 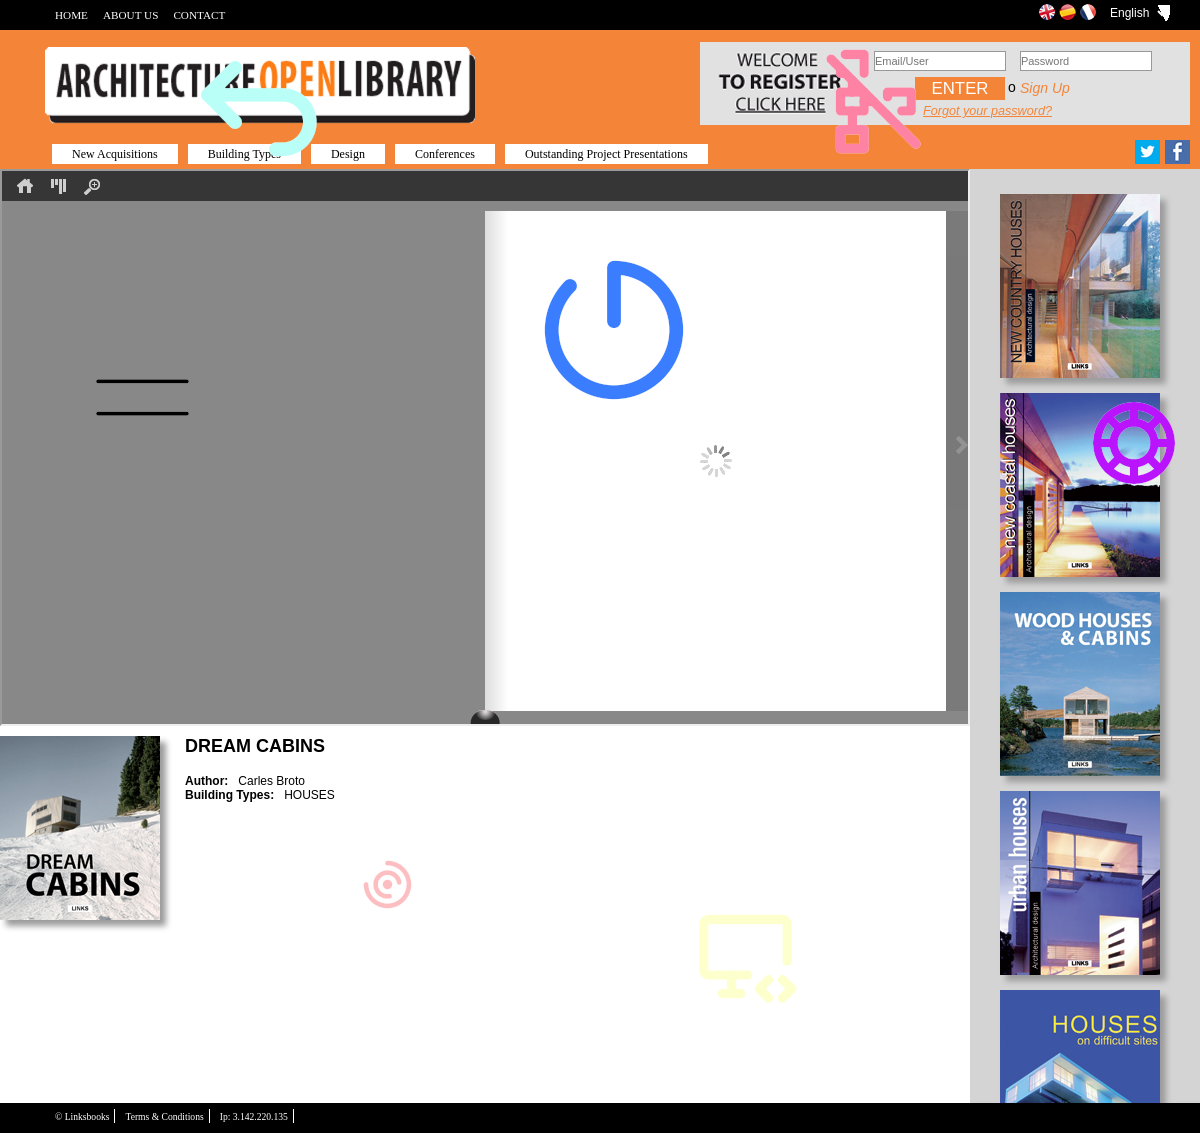 I want to click on undo the last action, so click(x=255, y=108).